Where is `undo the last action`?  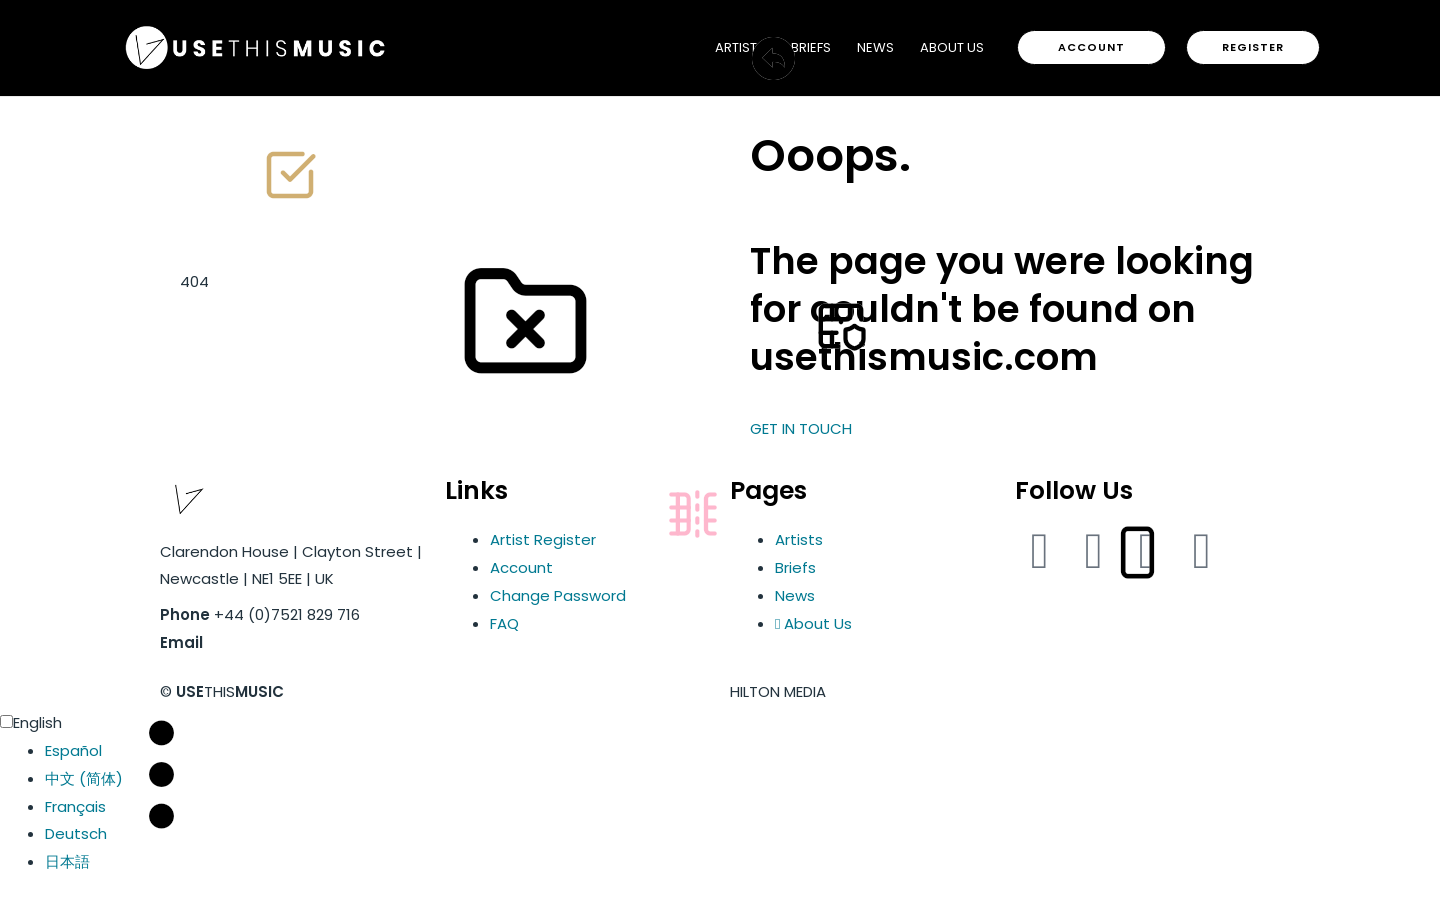 undo the last action is located at coordinates (773, 58).